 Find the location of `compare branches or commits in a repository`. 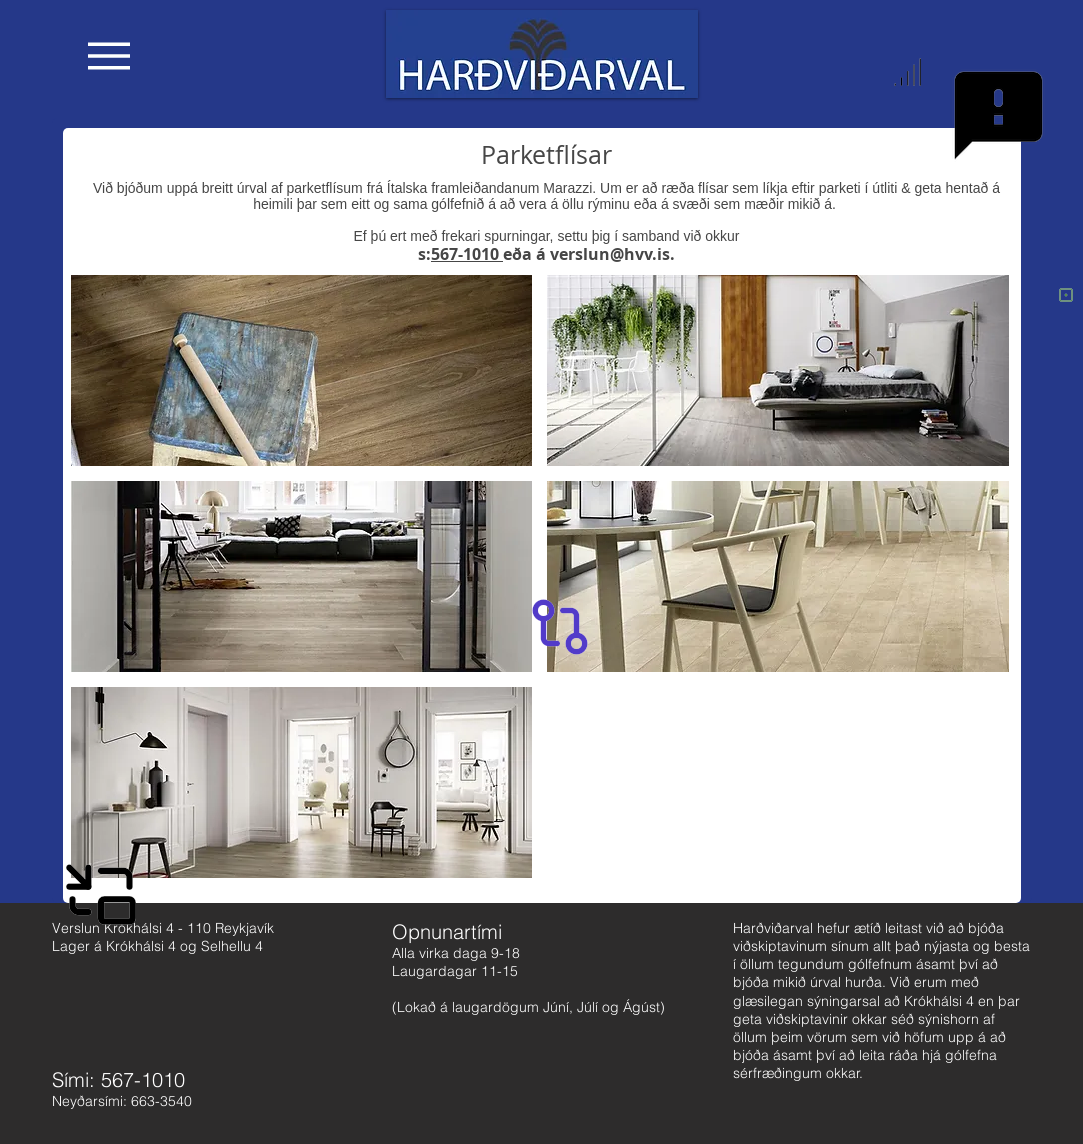

compare branches or commits in a repository is located at coordinates (560, 627).